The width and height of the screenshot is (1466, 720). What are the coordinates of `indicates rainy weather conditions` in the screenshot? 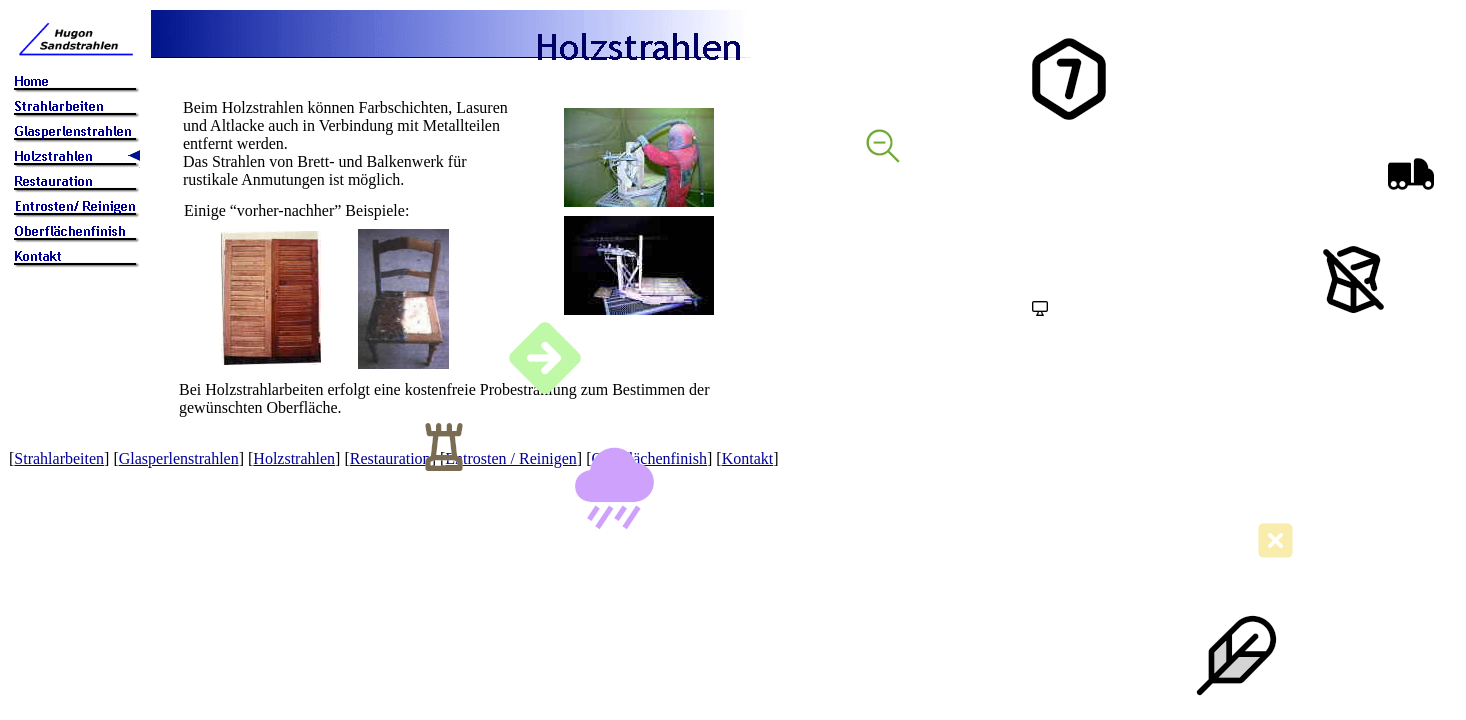 It's located at (614, 488).